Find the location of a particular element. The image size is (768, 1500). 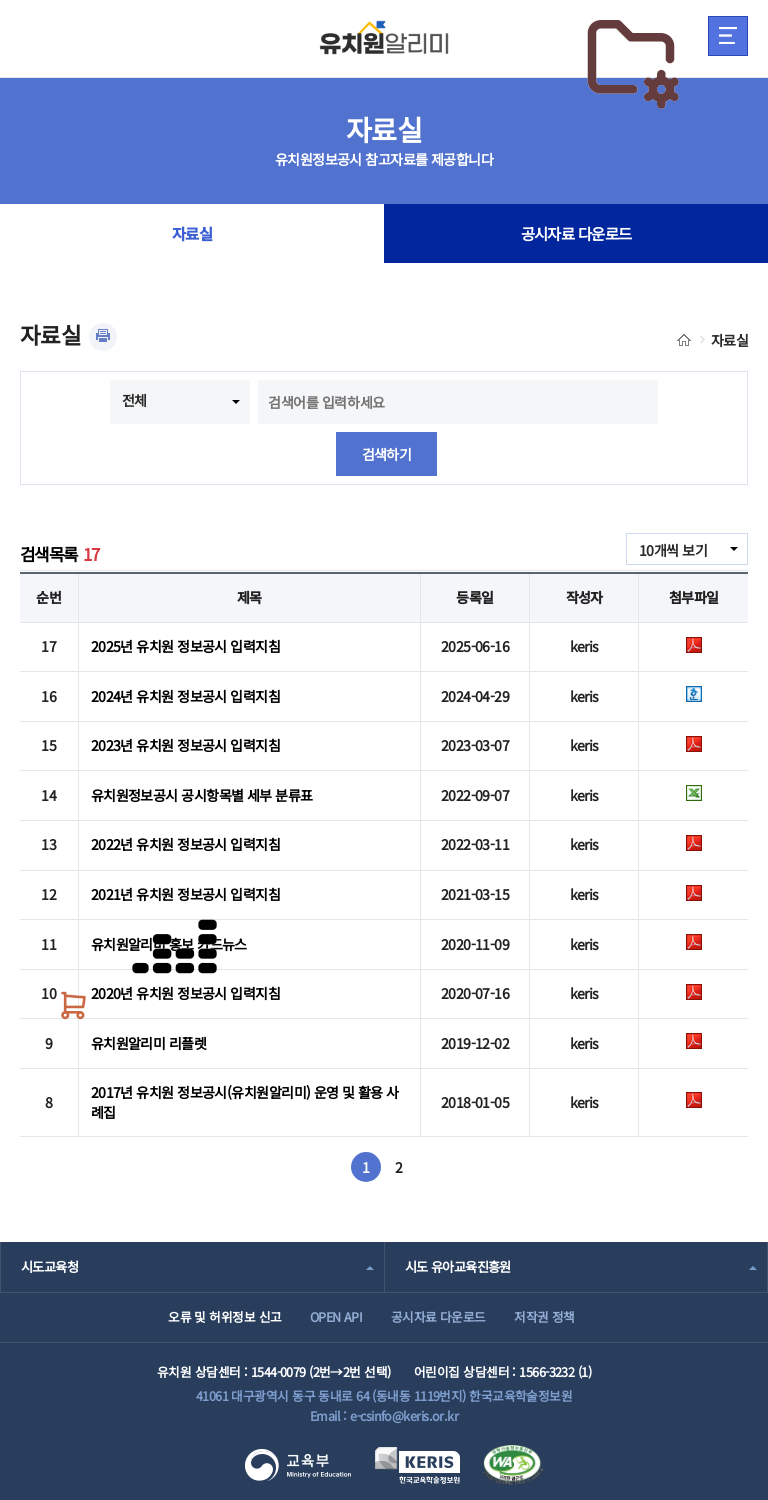

access folder settings is located at coordinates (631, 59).